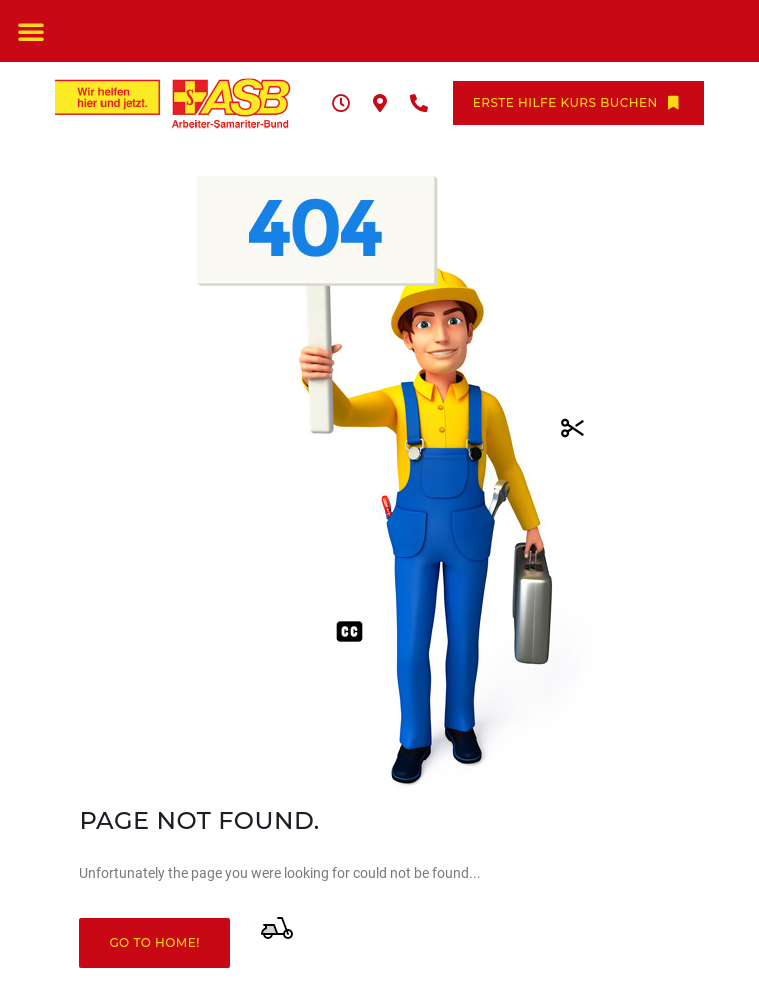  I want to click on enable closed captions, so click(349, 631).